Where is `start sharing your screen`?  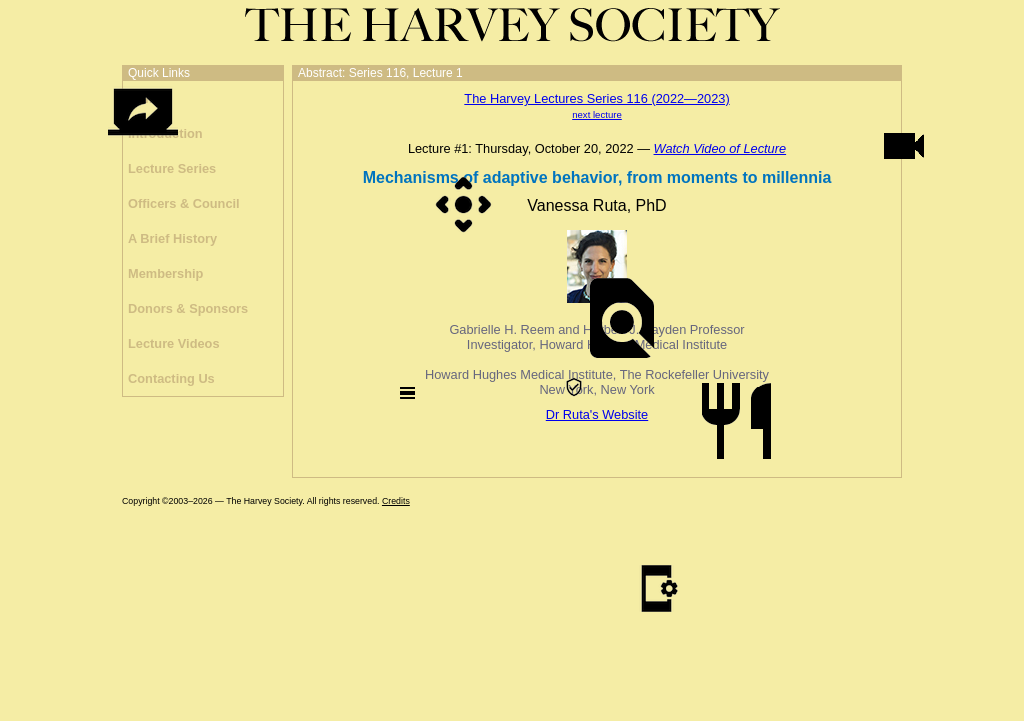 start sharing your screen is located at coordinates (143, 112).